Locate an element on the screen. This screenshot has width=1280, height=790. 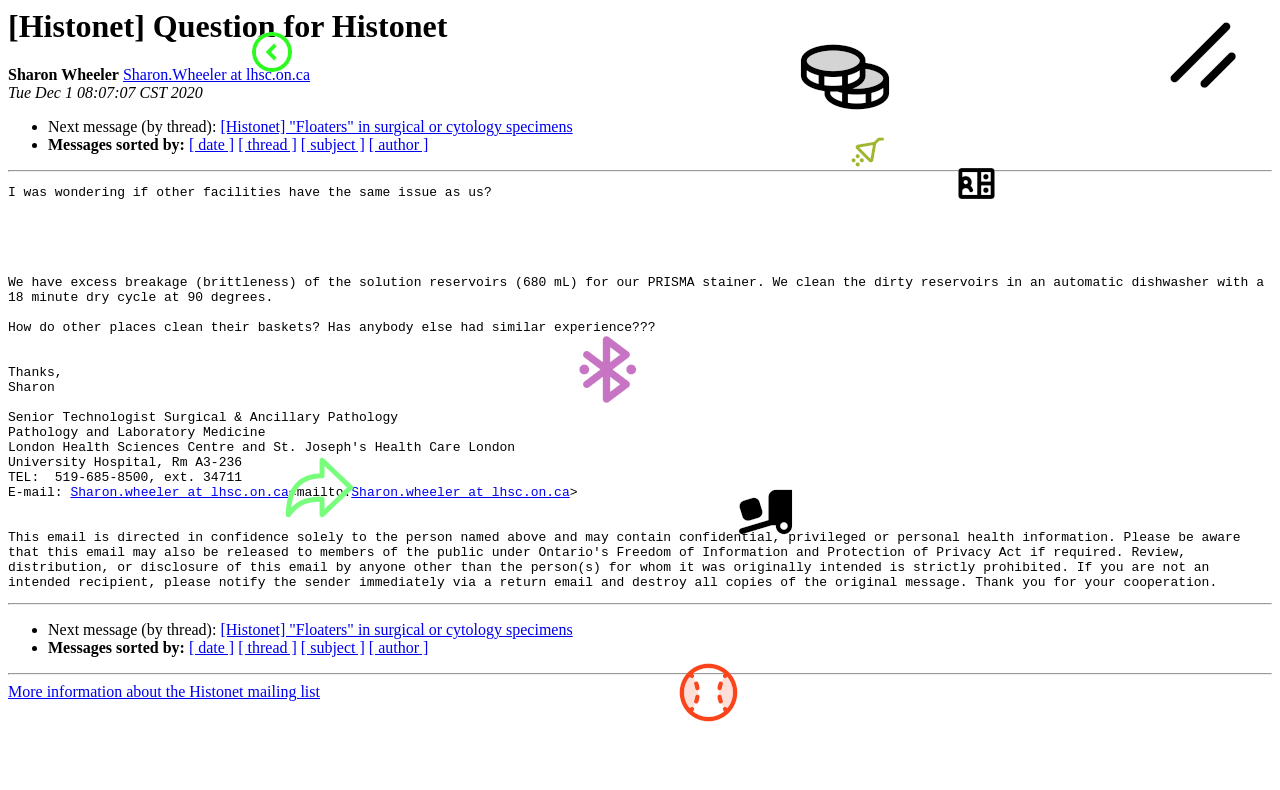
indicates bluetooth is connected to a device is located at coordinates (606, 369).